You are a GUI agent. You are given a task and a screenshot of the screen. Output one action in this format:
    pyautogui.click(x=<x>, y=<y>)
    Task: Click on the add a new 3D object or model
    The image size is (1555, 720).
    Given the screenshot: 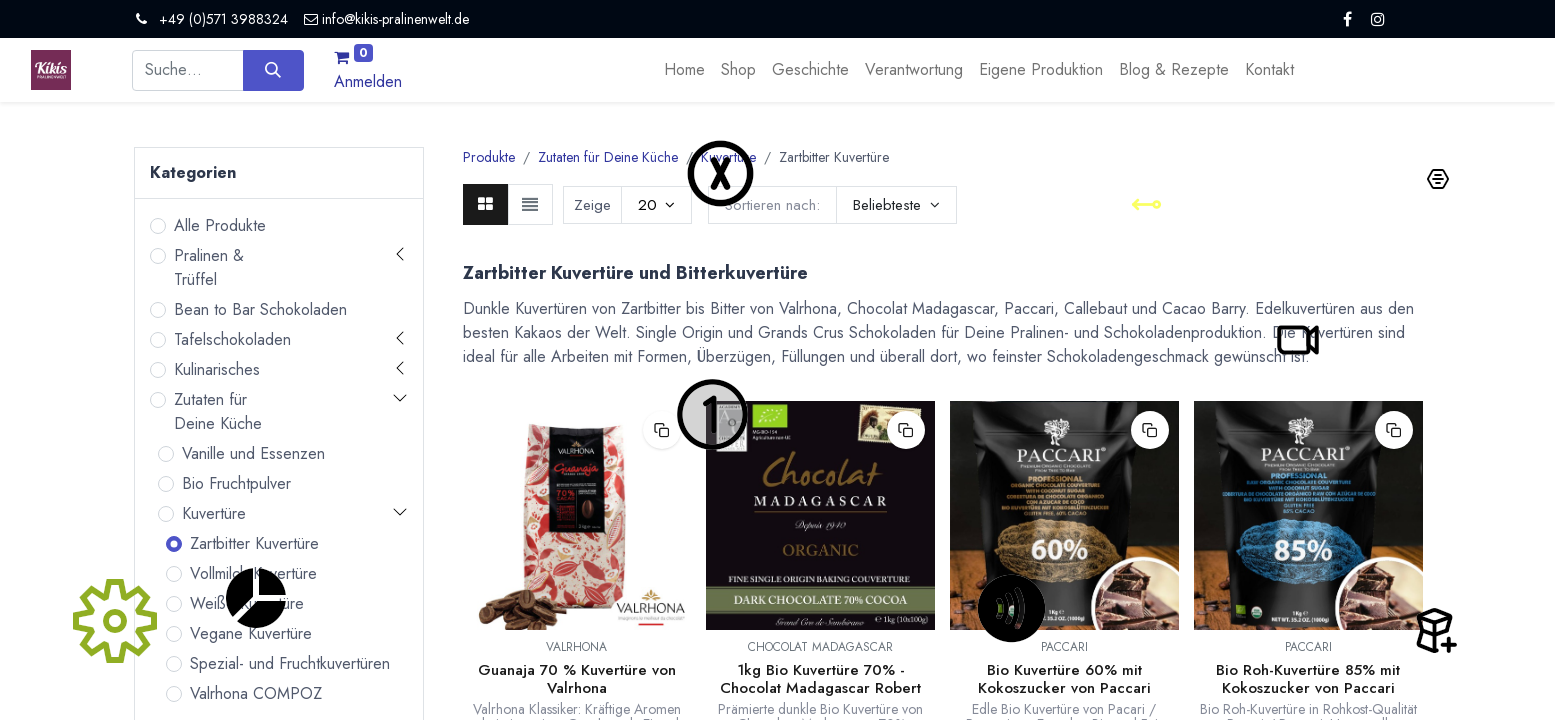 What is the action you would take?
    pyautogui.click(x=1434, y=630)
    